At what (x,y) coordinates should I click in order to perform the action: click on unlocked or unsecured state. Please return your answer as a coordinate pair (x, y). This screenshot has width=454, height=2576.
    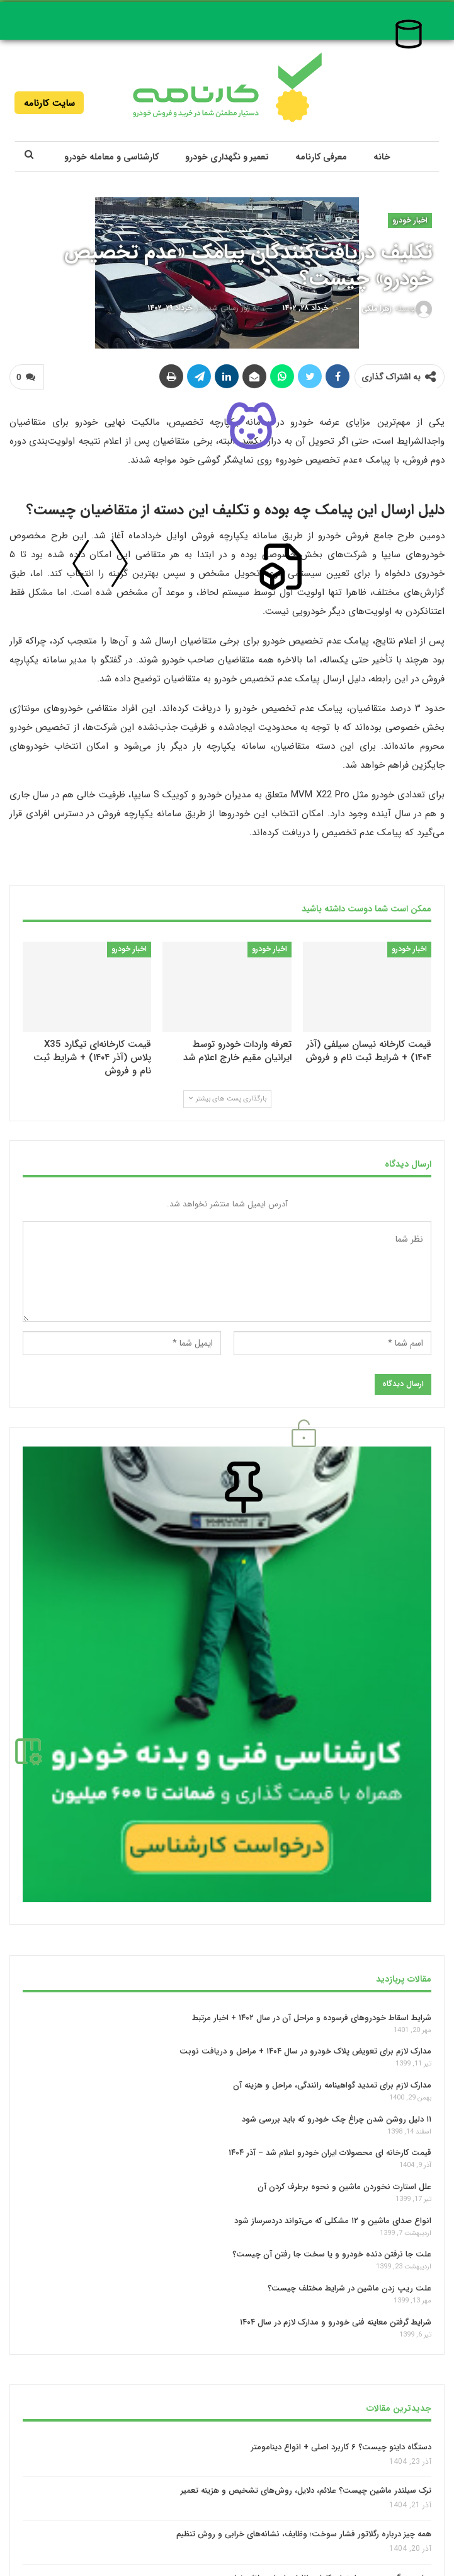
    Looking at the image, I should click on (304, 1435).